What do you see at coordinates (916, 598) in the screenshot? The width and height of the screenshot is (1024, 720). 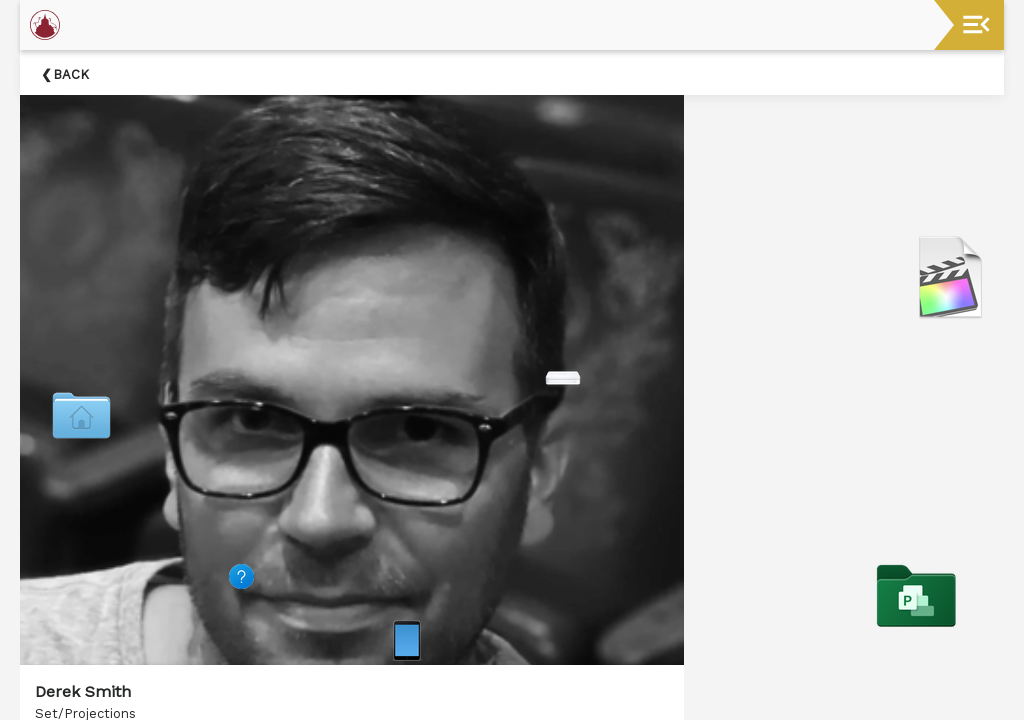 I see `open folder containing microsoft project files` at bounding box center [916, 598].